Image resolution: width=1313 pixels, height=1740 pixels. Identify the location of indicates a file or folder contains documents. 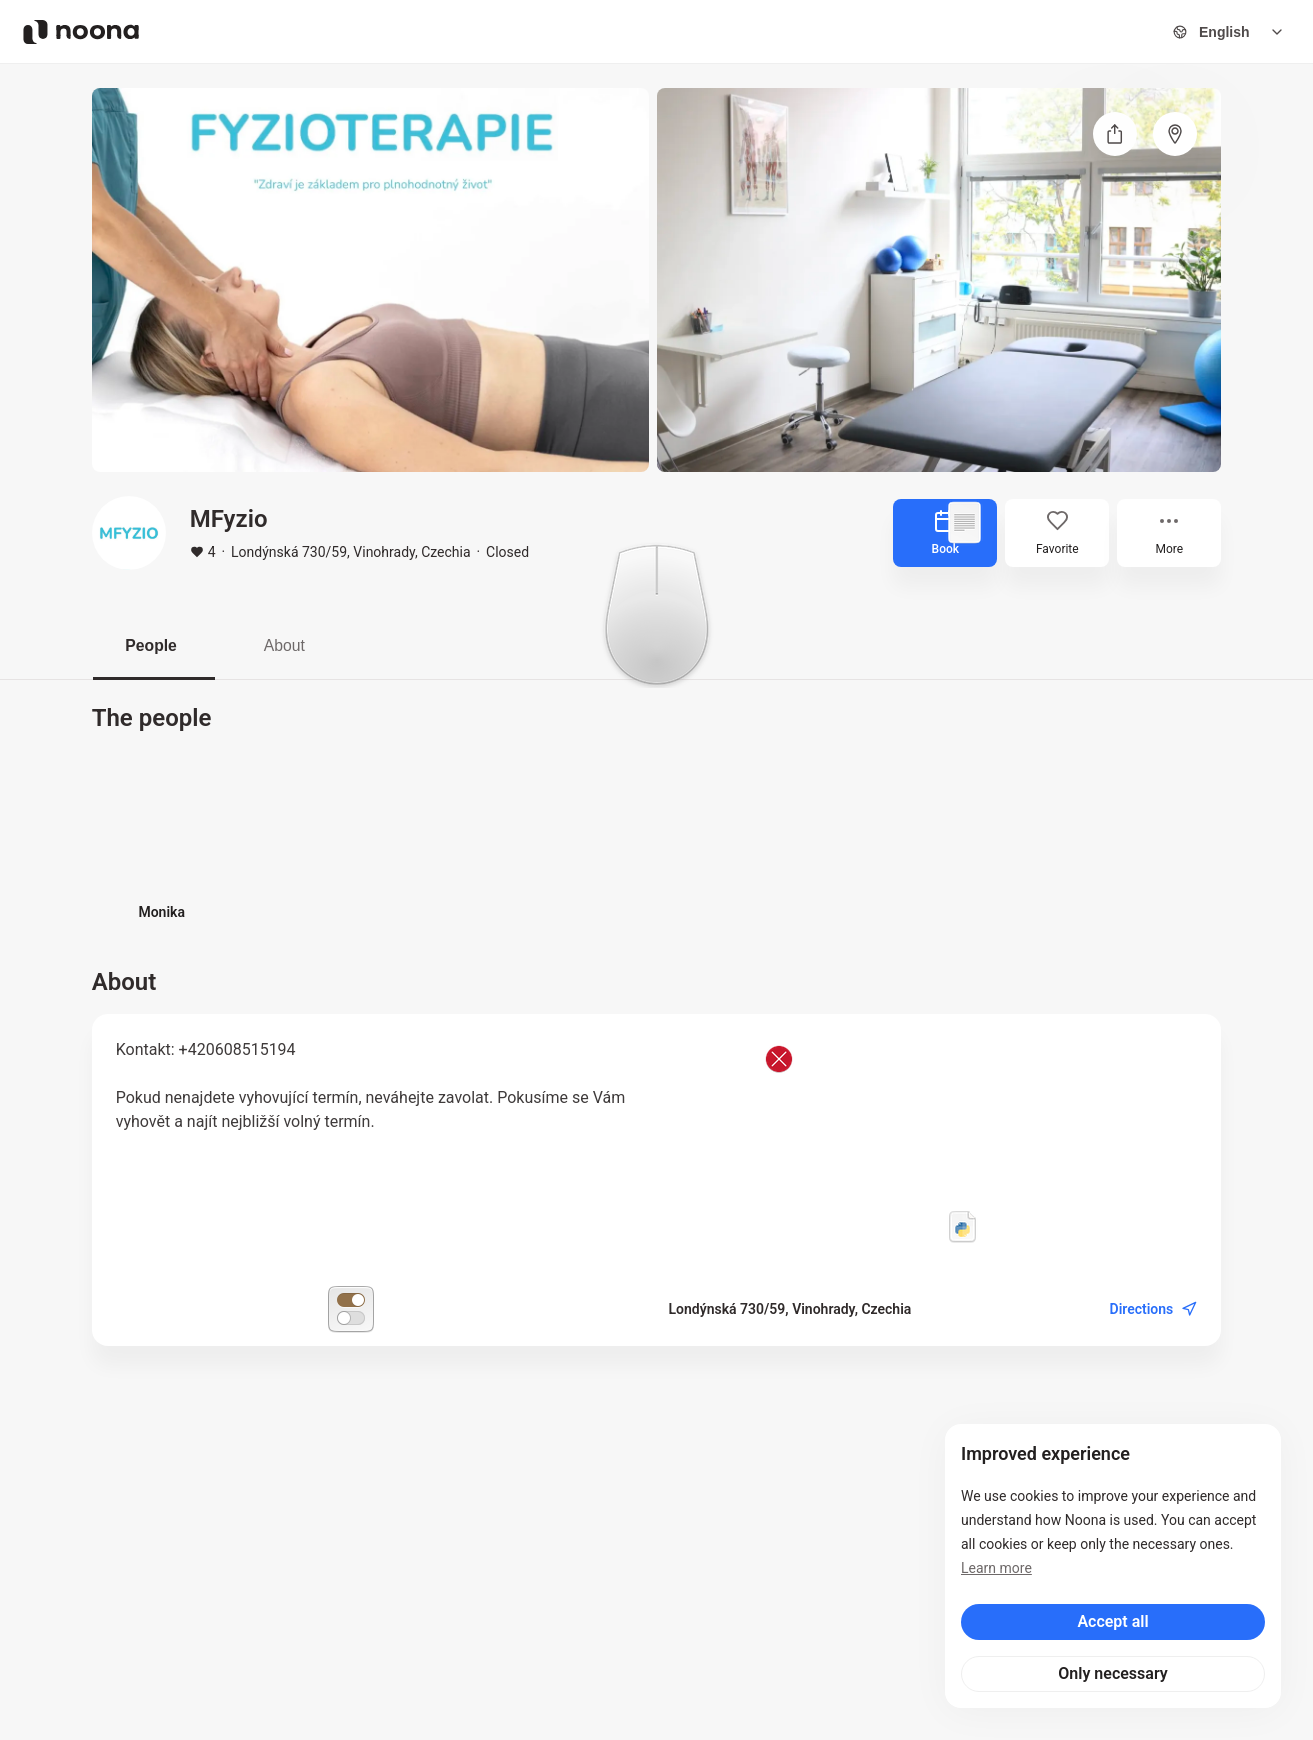
(964, 522).